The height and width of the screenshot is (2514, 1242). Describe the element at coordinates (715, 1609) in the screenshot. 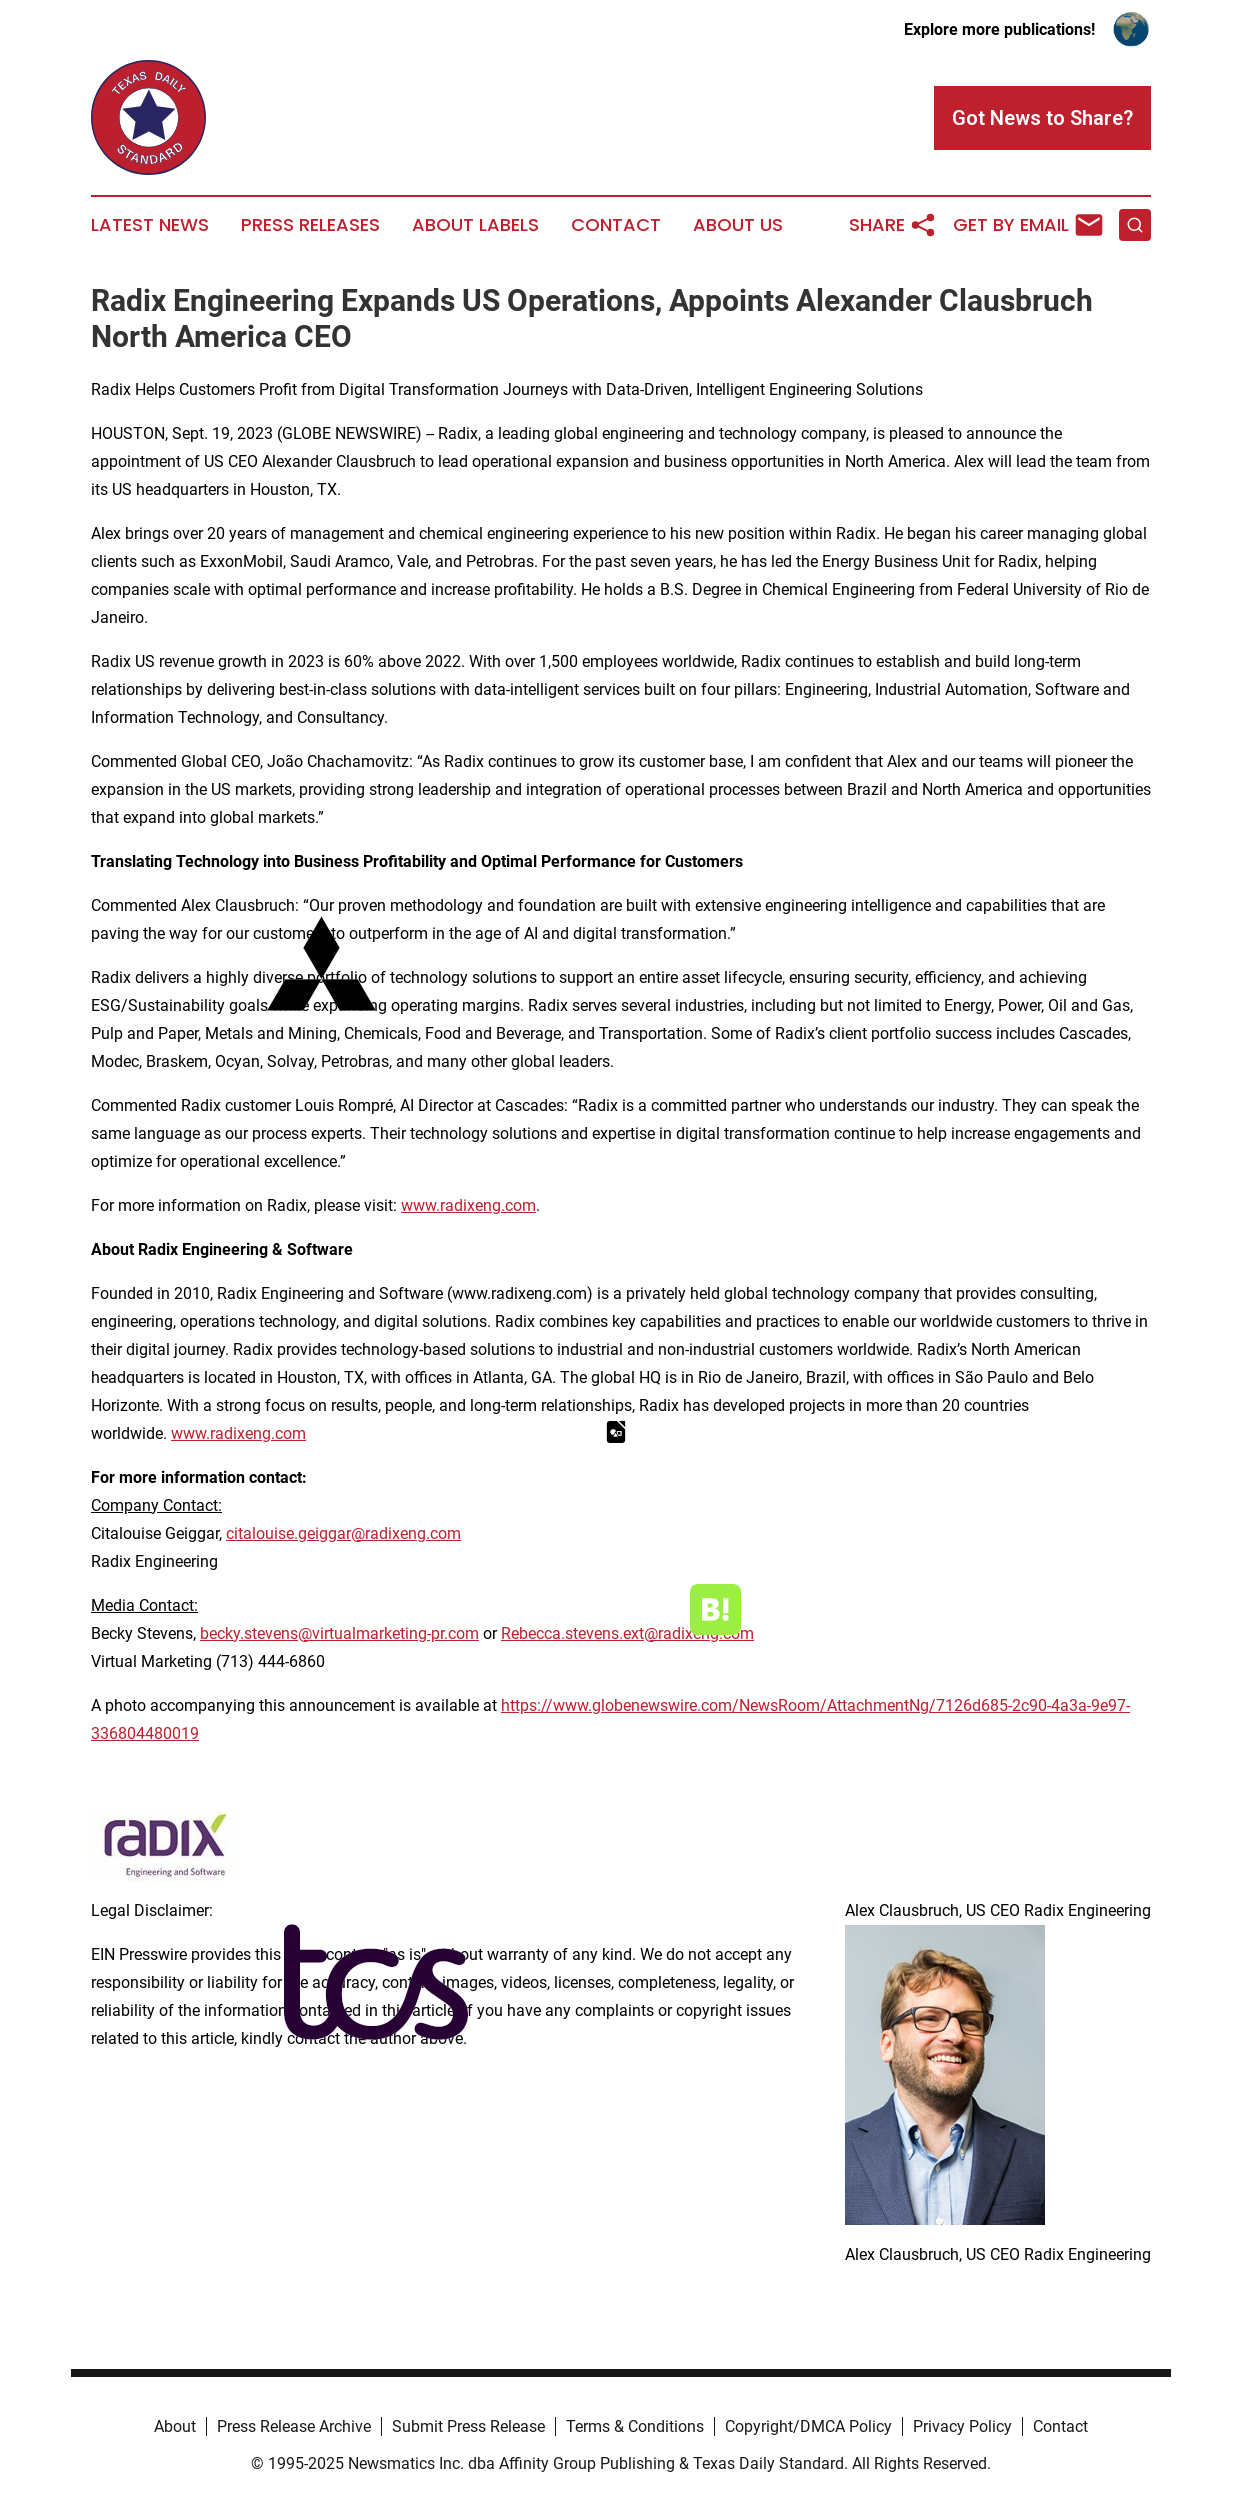

I see `open hatena bookmark app` at that location.